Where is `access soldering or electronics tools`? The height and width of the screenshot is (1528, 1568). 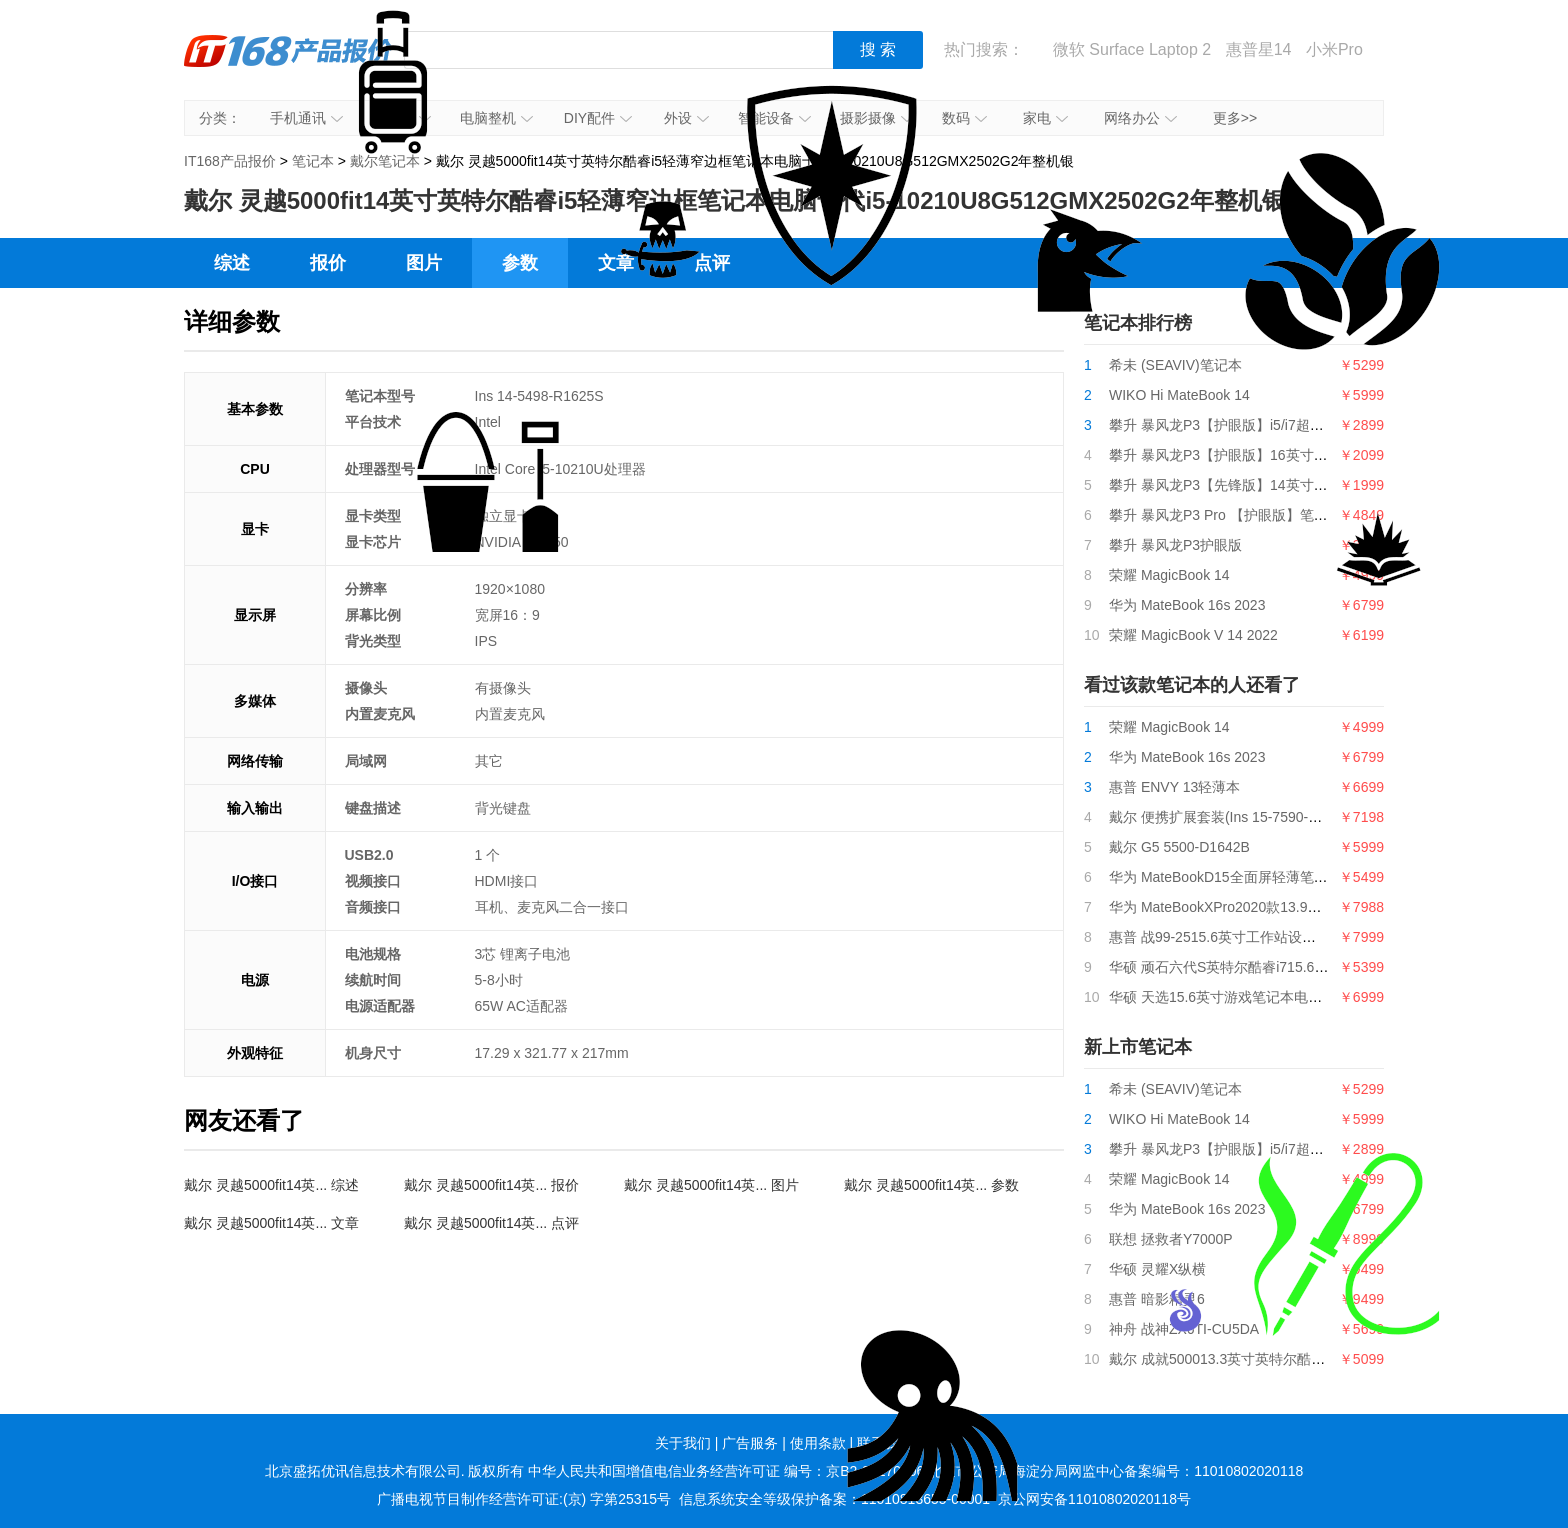
access soldering or electronics tools is located at coordinates (1343, 1247).